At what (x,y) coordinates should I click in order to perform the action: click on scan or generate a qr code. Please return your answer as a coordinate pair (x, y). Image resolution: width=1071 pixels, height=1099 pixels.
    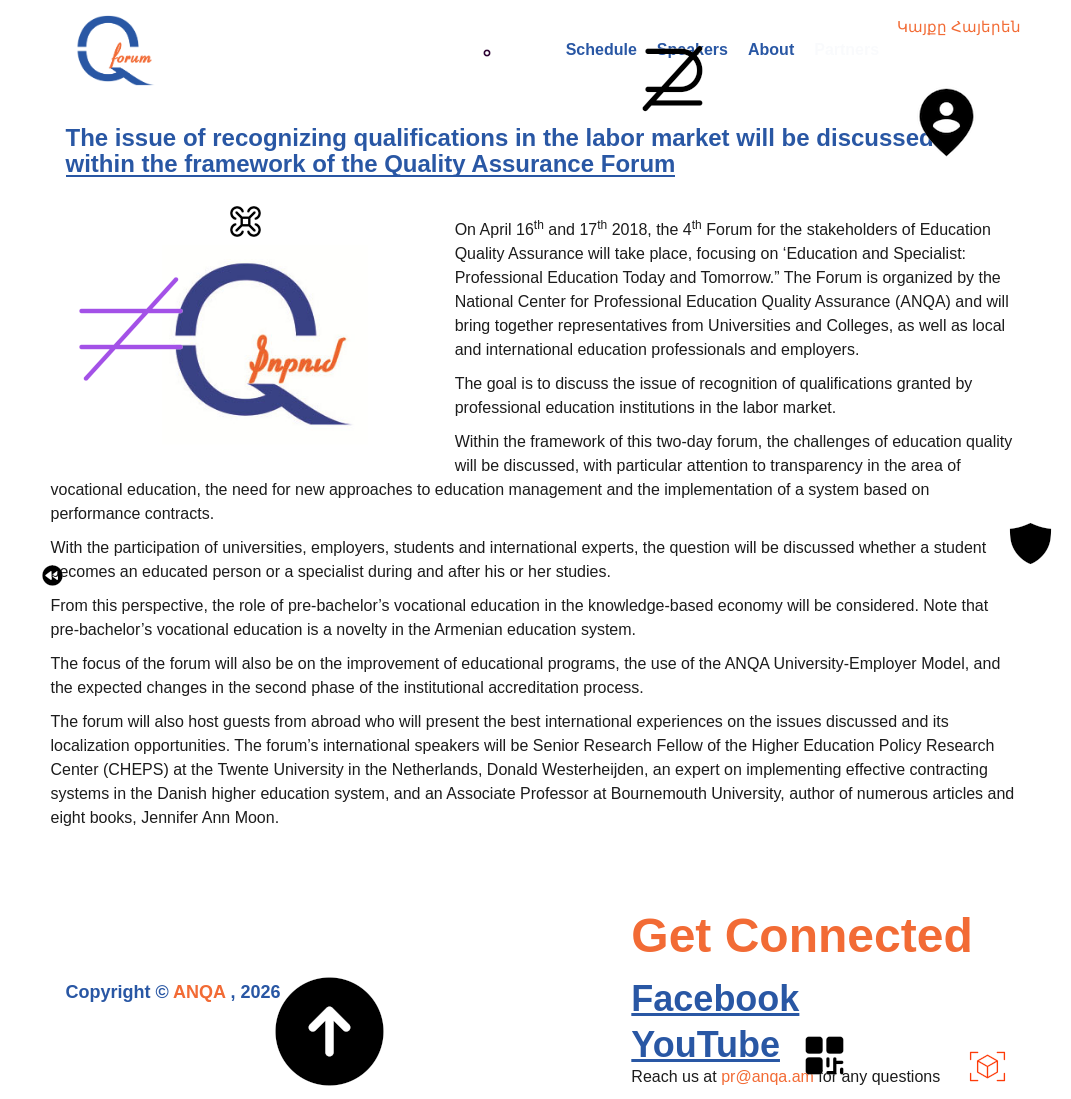
    Looking at the image, I should click on (824, 1055).